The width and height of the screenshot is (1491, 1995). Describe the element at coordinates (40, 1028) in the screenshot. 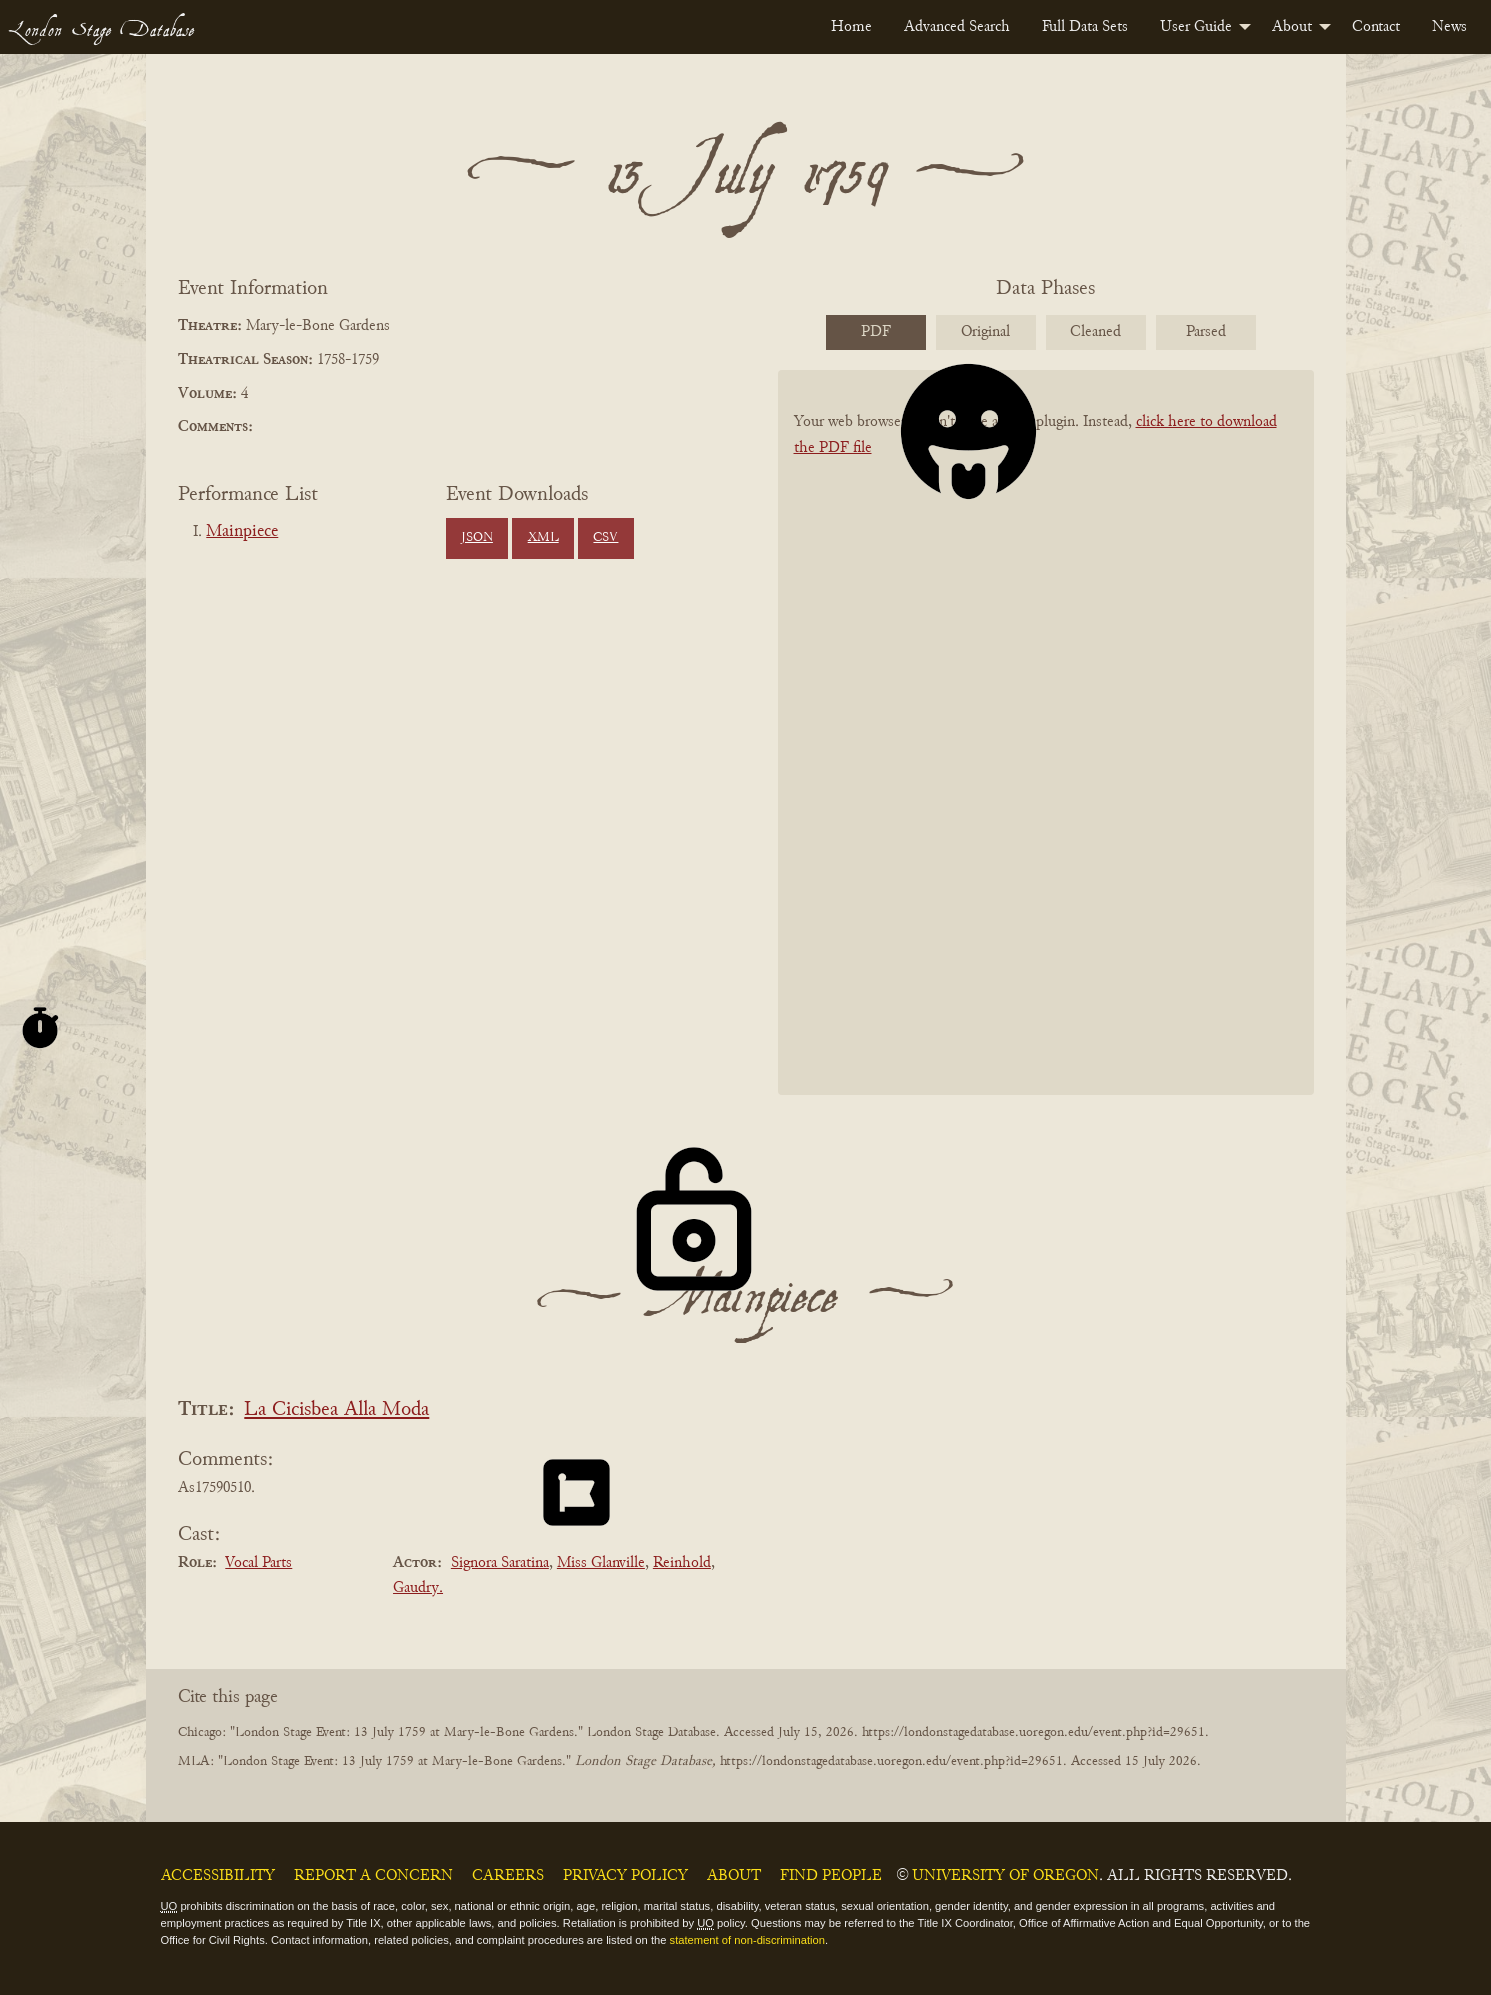

I see `start or stop a timer` at that location.